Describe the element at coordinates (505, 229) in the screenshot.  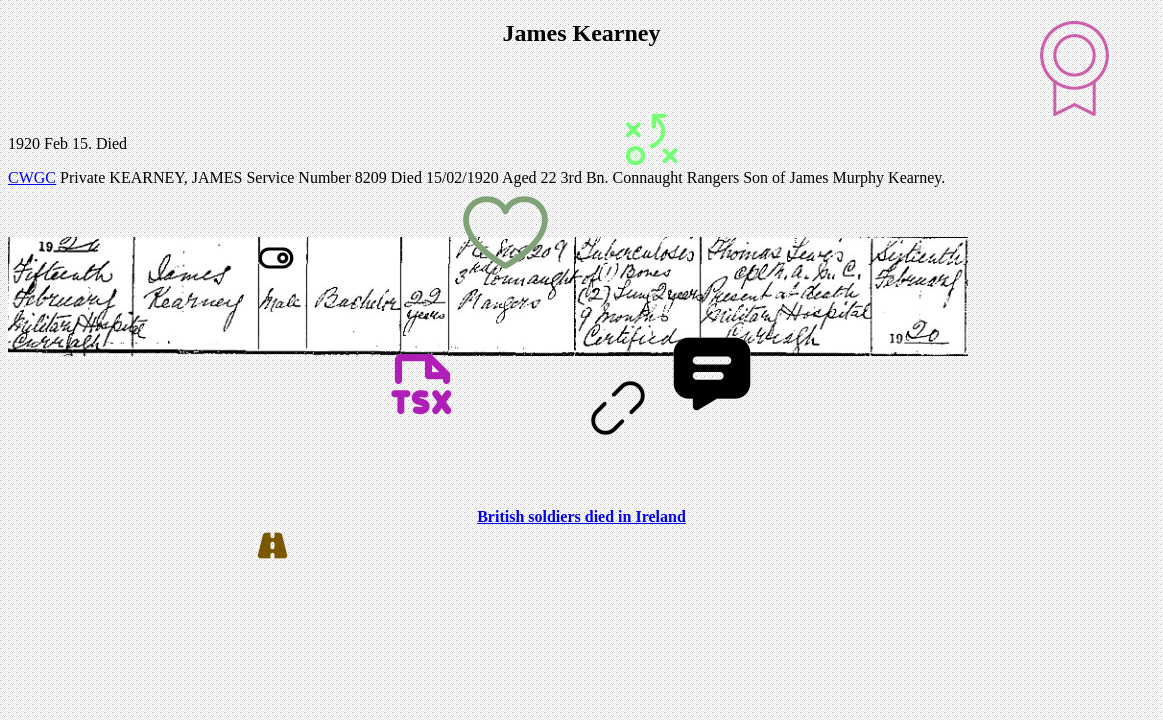
I see `add to favorites` at that location.